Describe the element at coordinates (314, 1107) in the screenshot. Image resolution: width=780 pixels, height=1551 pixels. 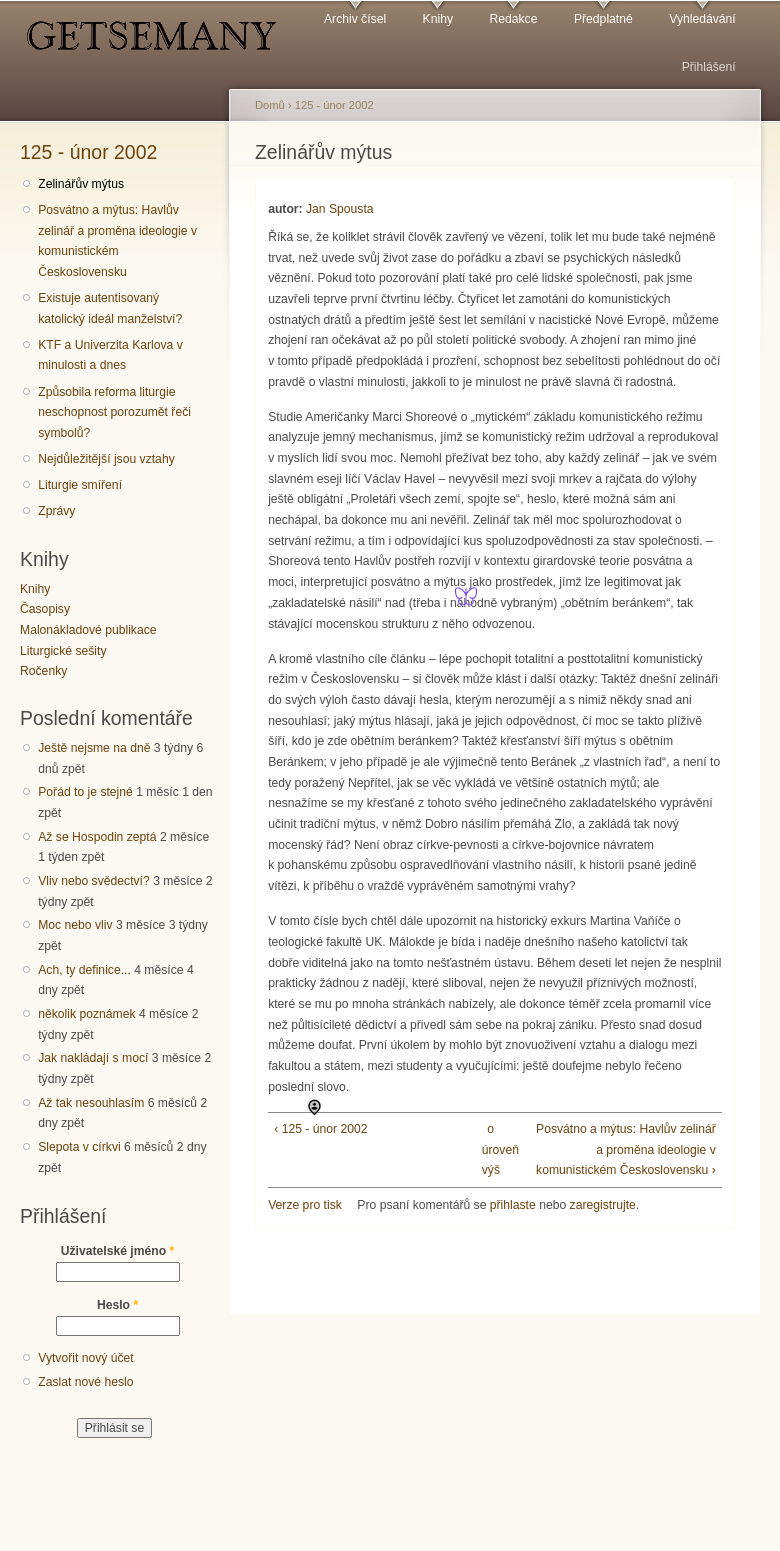
I see `view a person's location on the map` at that location.